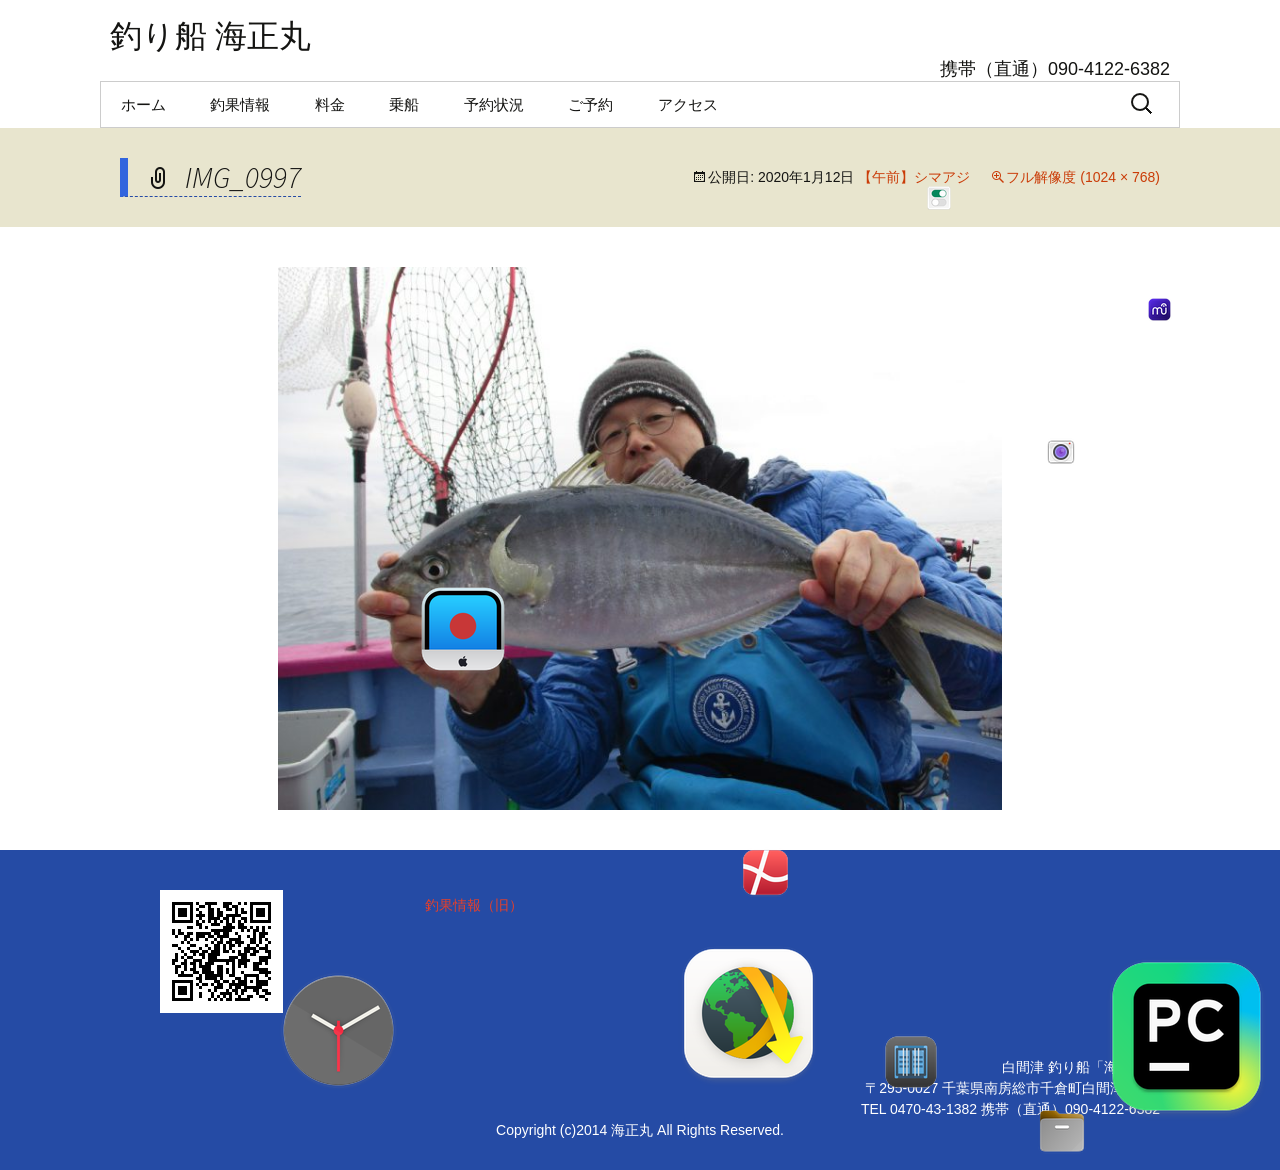 The image size is (1280, 1170). What do you see at coordinates (748, 1013) in the screenshot?
I see `open jdownloader download manager` at bounding box center [748, 1013].